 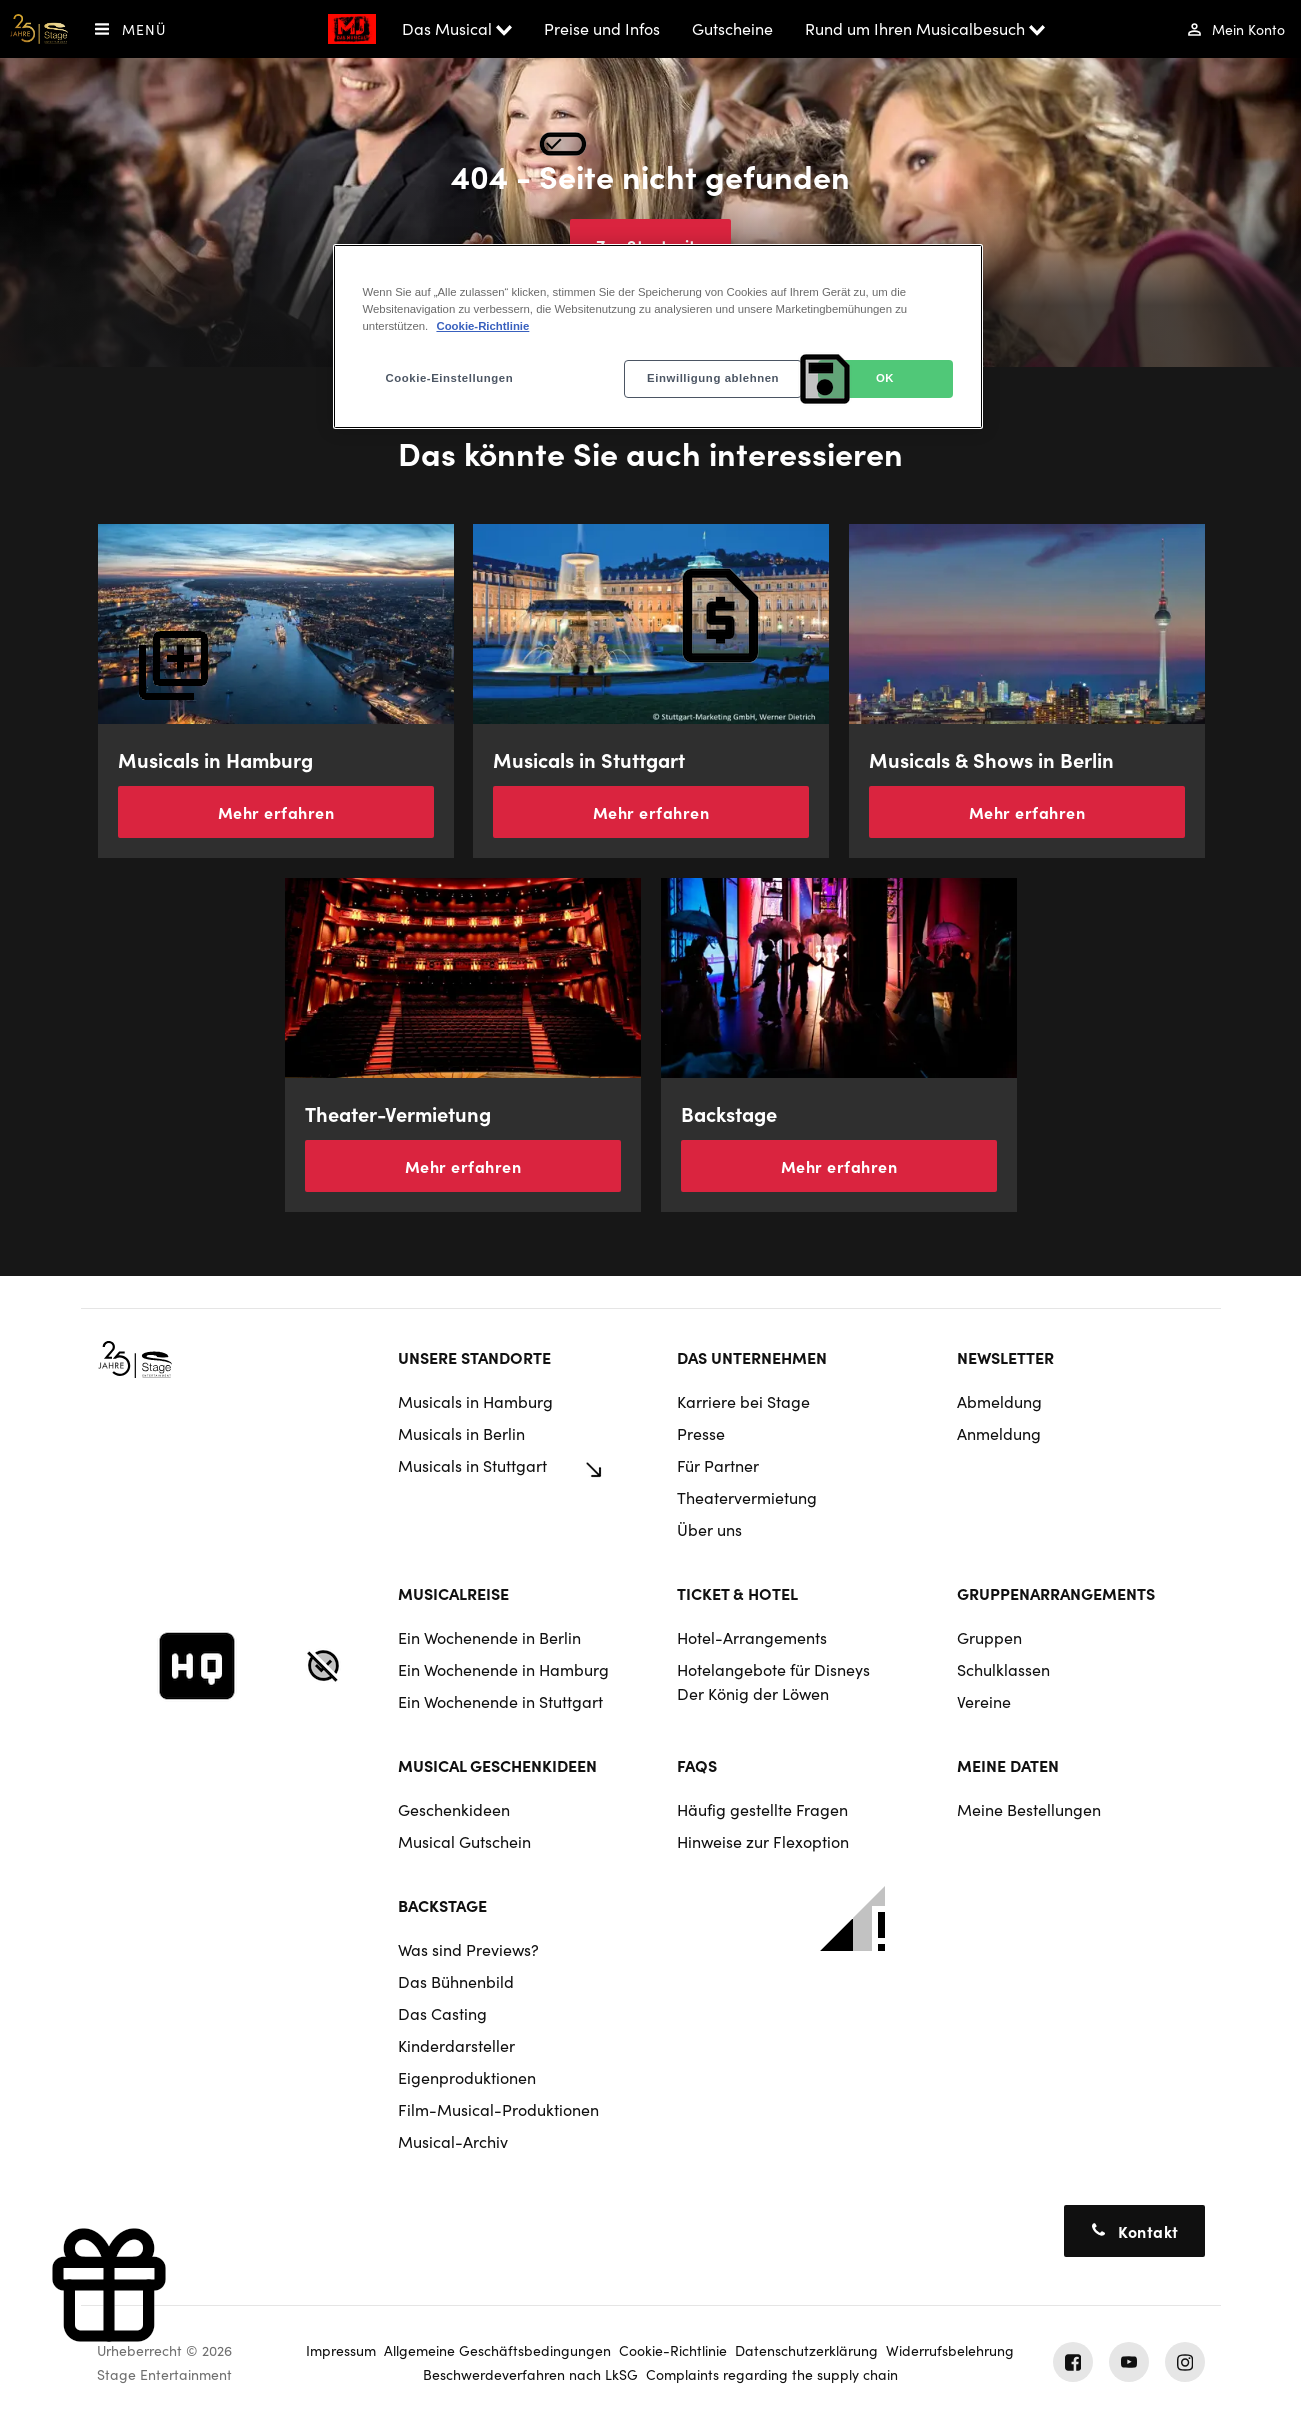 I want to click on view or redeem a gift, so click(x=109, y=2285).